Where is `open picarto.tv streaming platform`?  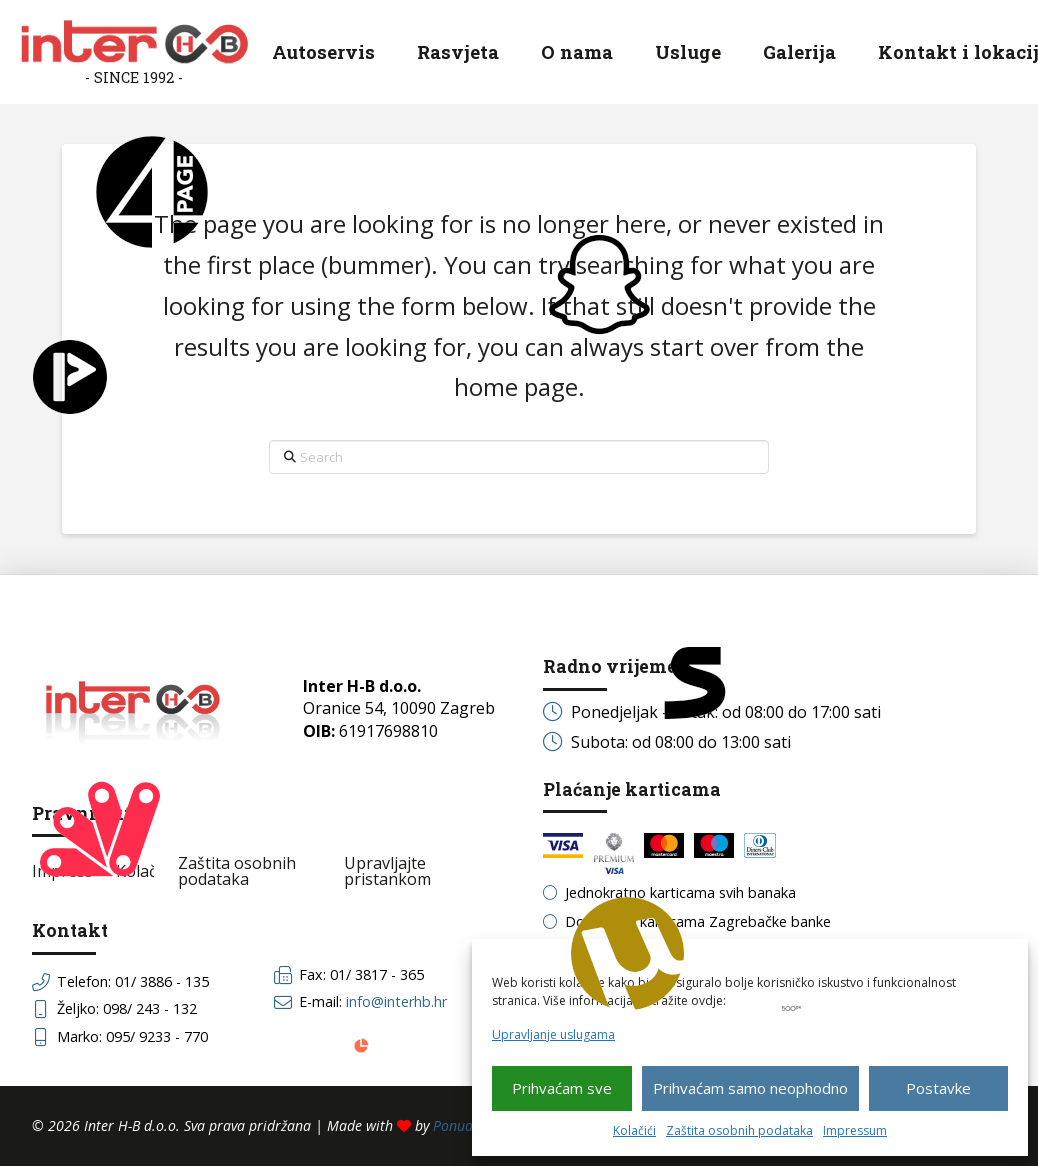
open picarto.tv streaming platform is located at coordinates (70, 377).